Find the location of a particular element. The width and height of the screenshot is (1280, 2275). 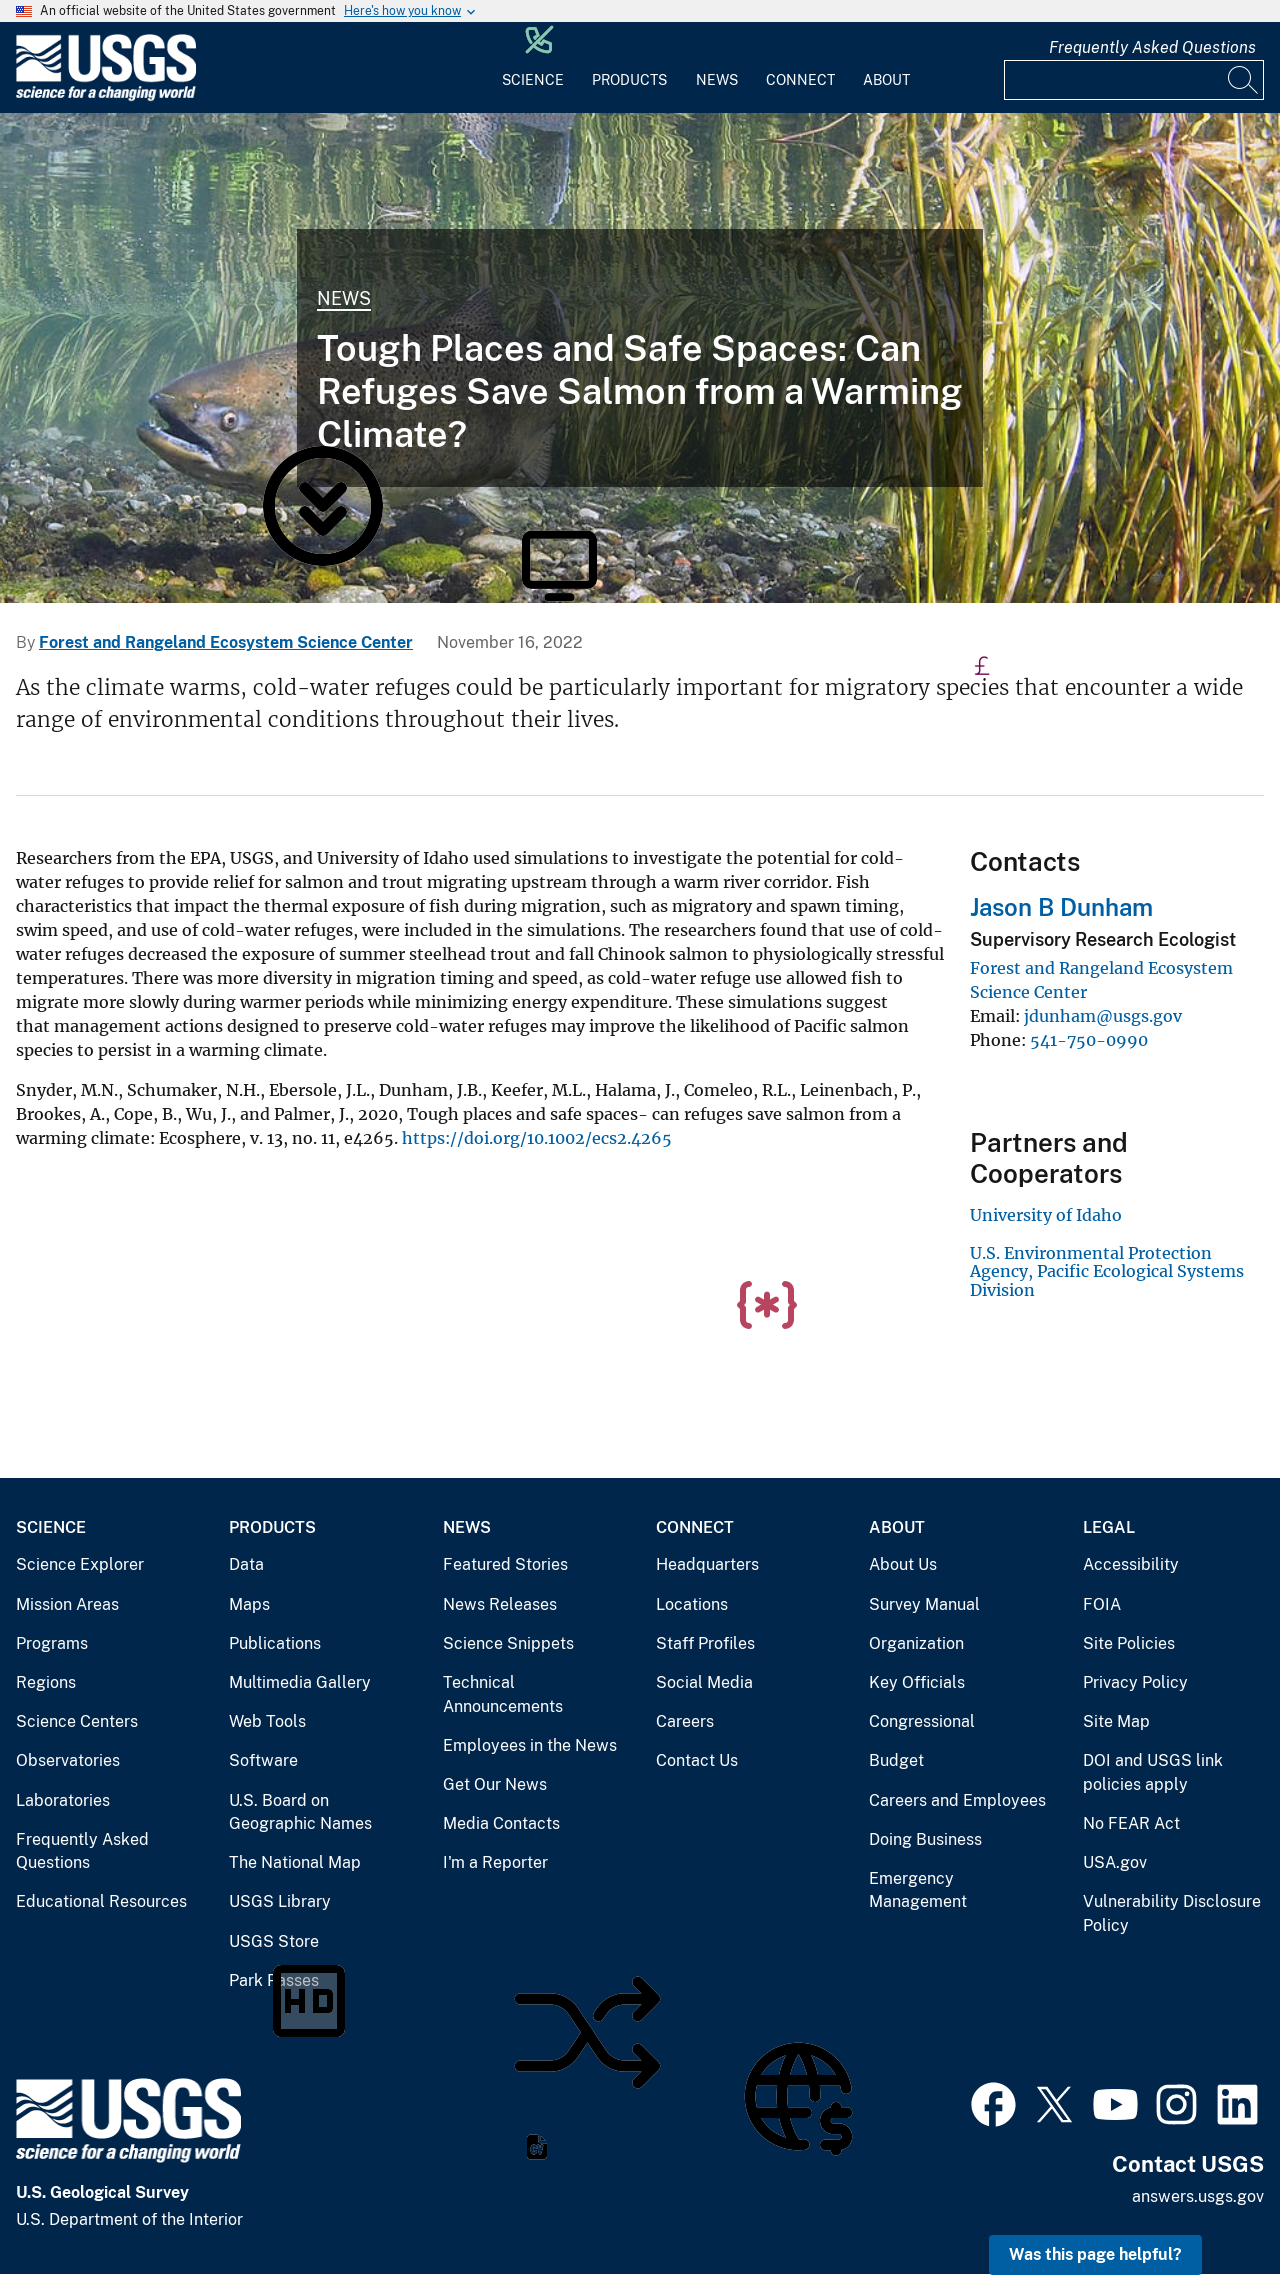

access international currency exchange is located at coordinates (798, 2096).